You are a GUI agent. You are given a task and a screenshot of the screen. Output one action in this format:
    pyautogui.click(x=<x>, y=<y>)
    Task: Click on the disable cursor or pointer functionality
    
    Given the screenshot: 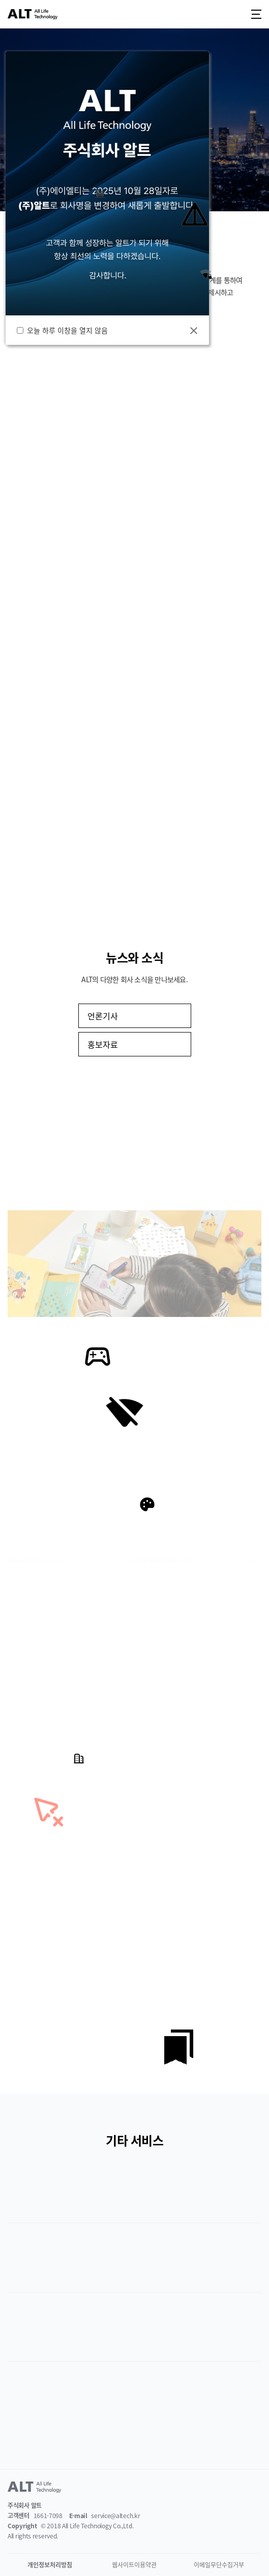 What is the action you would take?
    pyautogui.click(x=47, y=1811)
    